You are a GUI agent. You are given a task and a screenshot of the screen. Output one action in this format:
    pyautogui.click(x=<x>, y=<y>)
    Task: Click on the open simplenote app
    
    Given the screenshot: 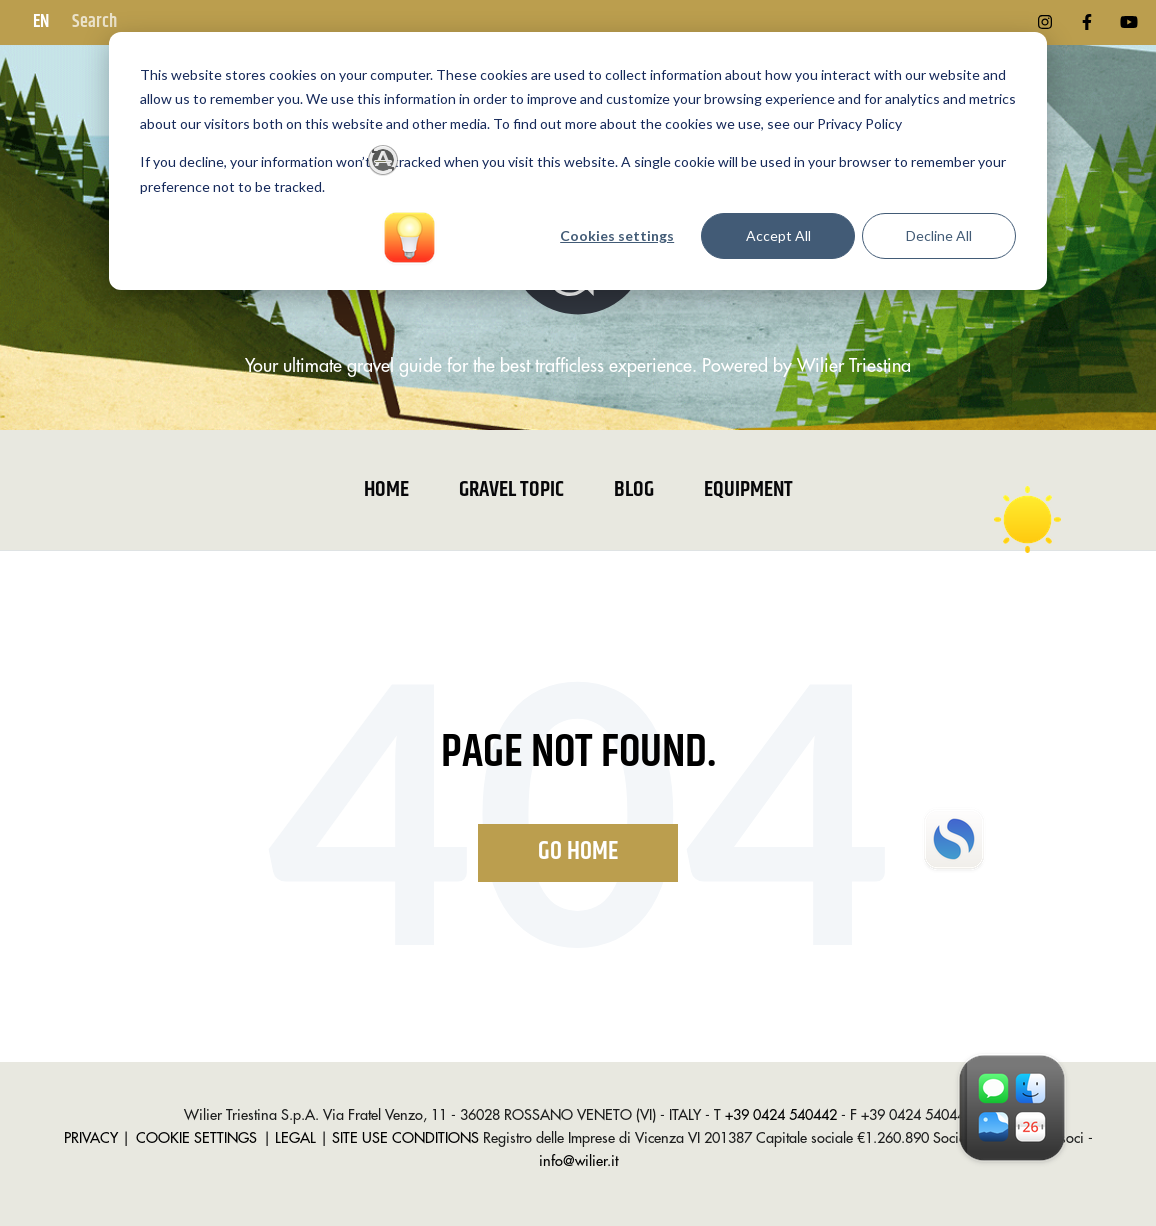 What is the action you would take?
    pyautogui.click(x=954, y=839)
    